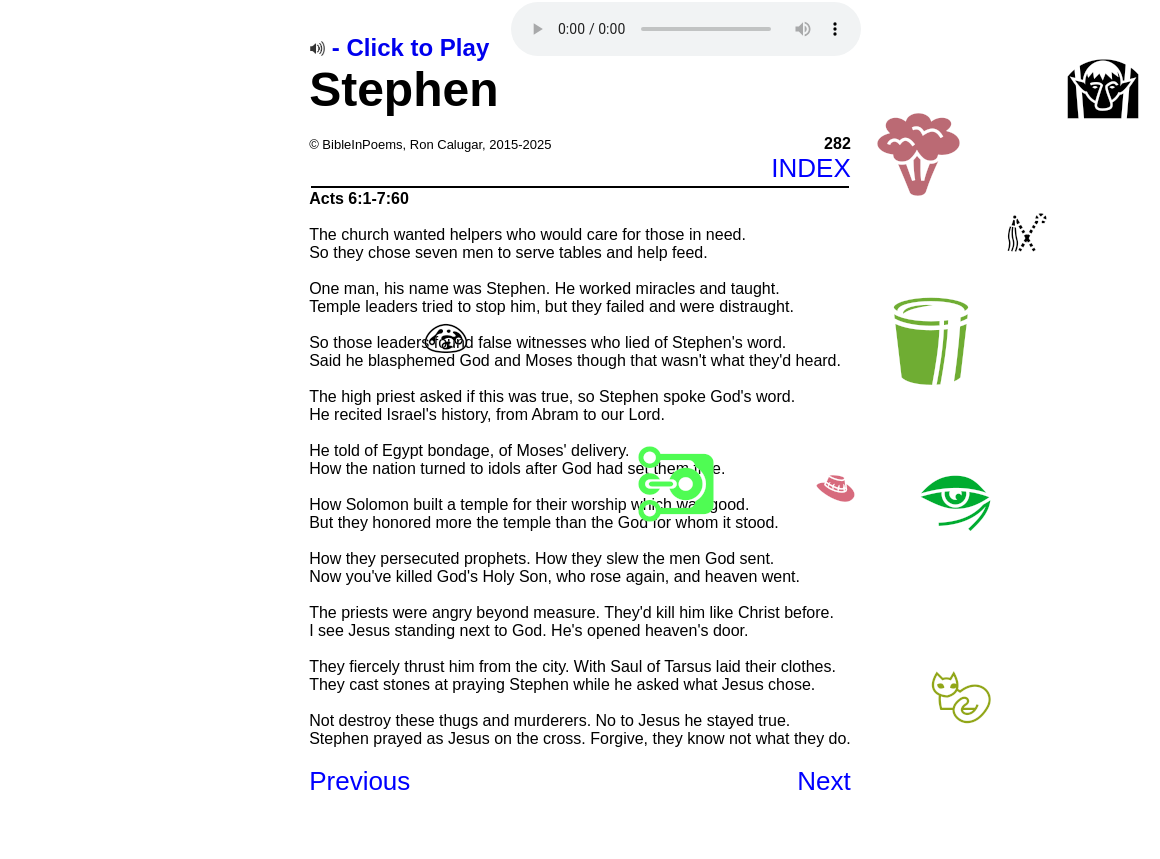  Describe the element at coordinates (955, 495) in the screenshot. I see `indicates eye strain or fatigue warning` at that location.